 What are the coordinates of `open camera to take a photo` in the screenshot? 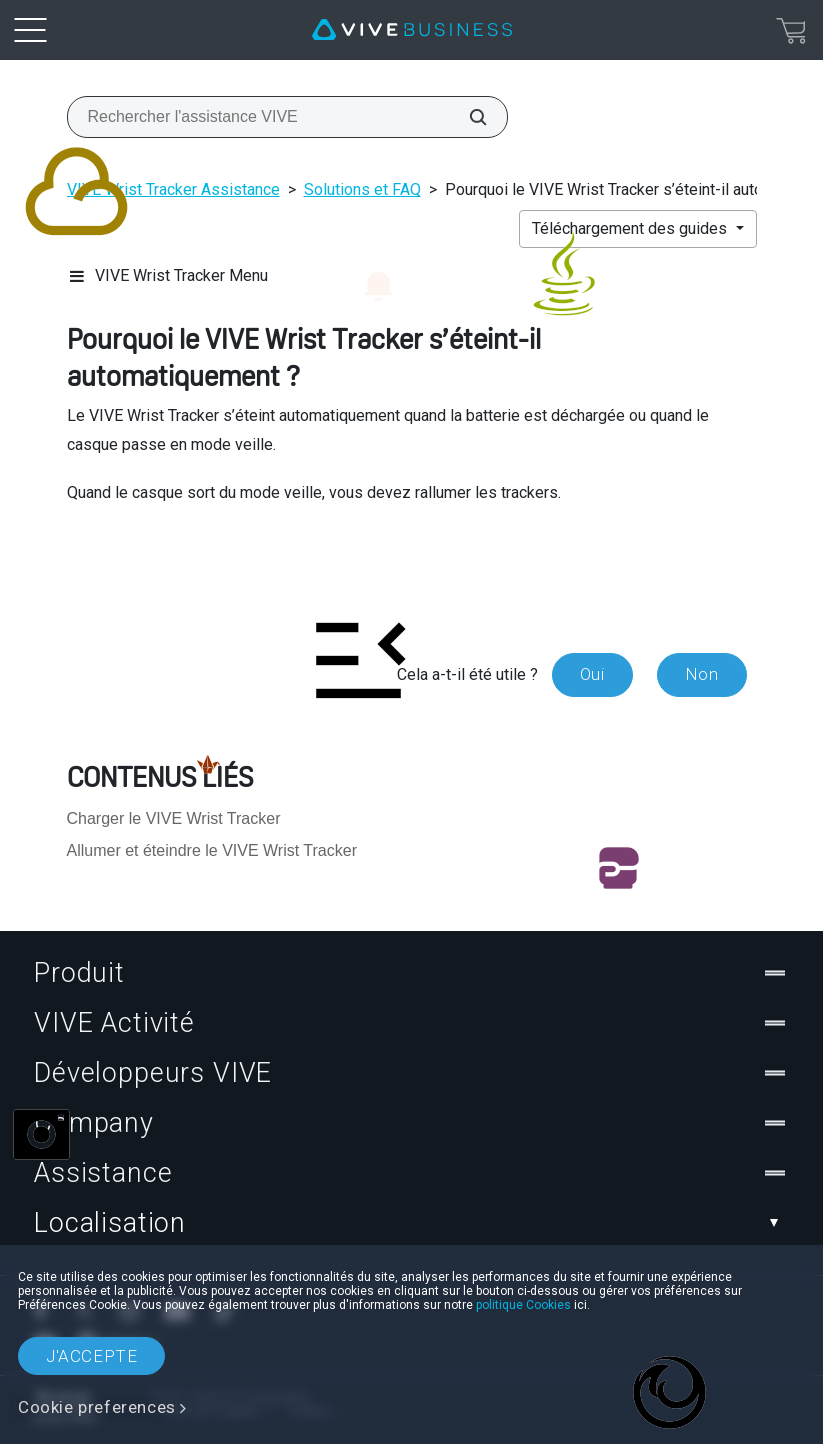 It's located at (41, 1134).